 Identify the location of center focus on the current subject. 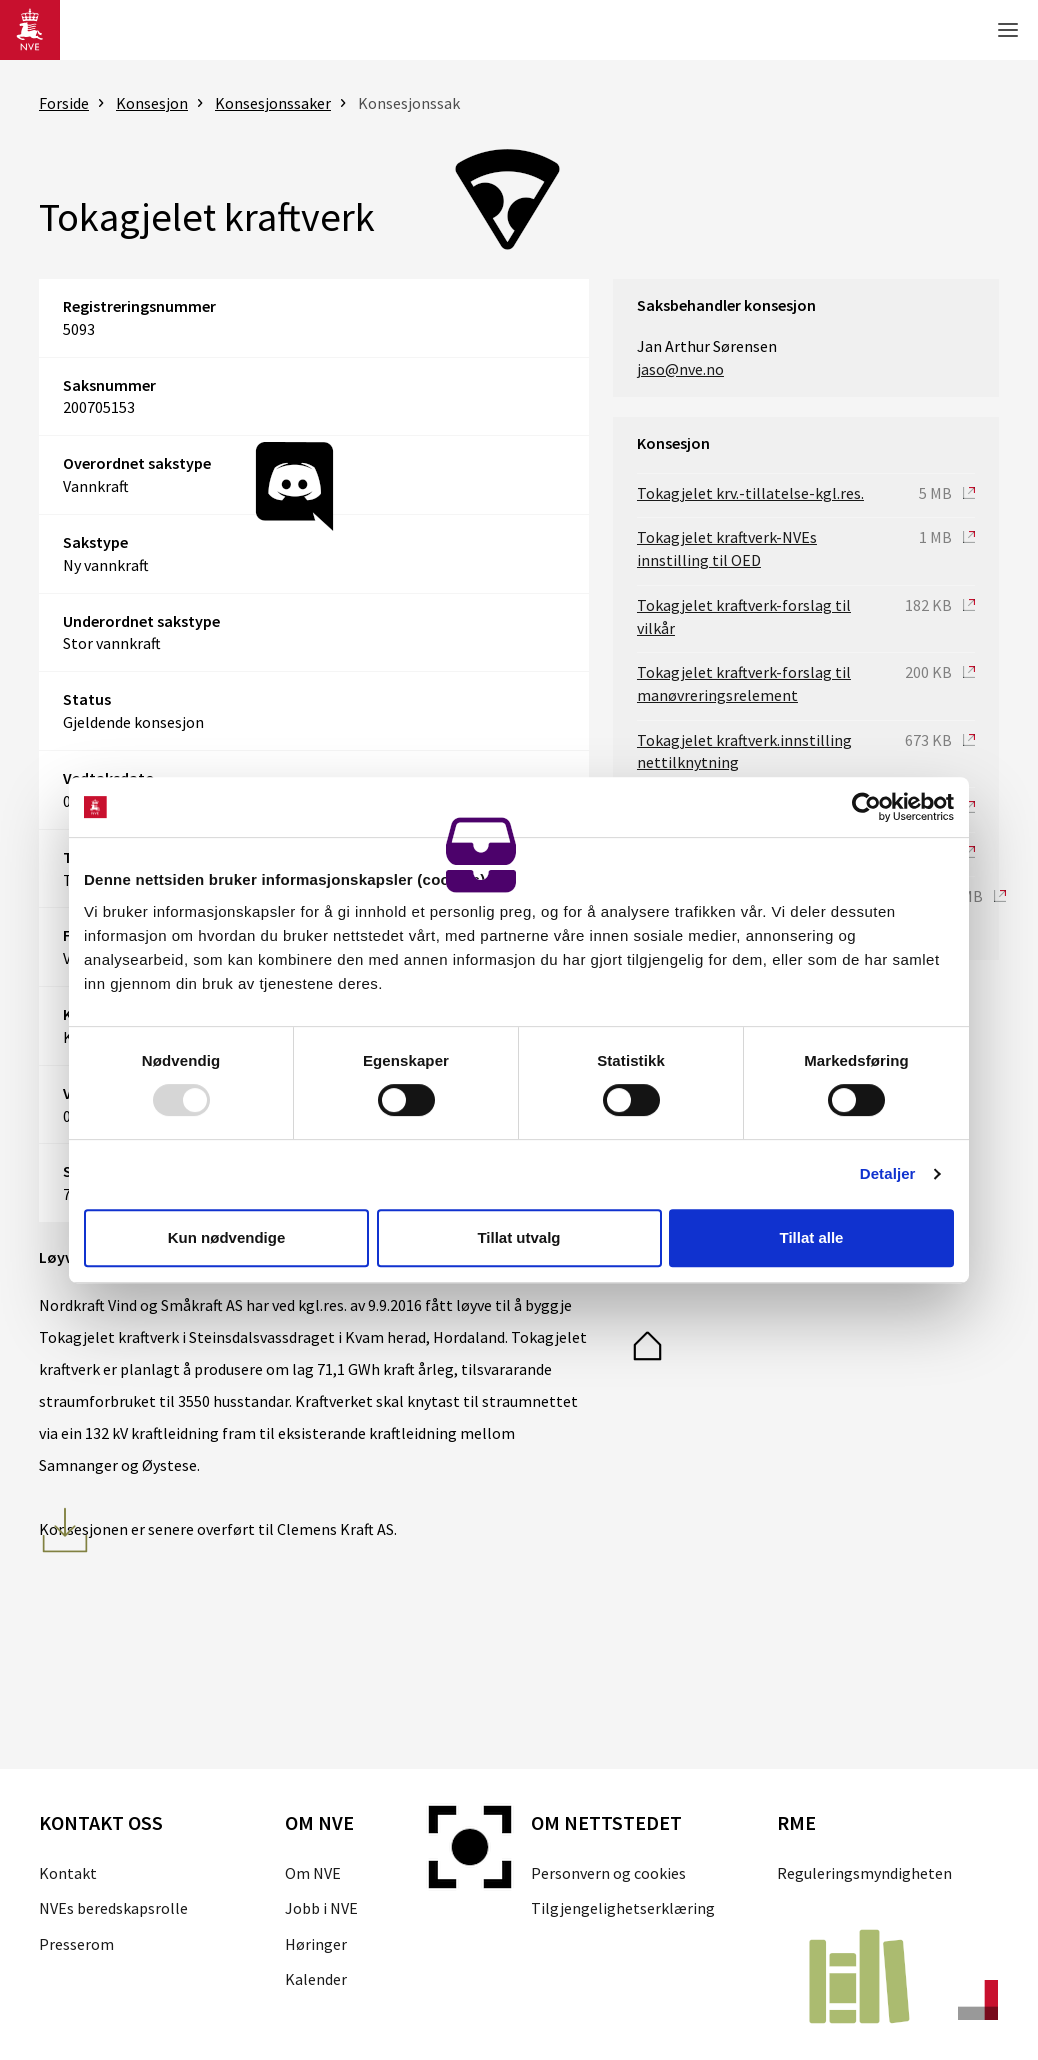
(470, 1847).